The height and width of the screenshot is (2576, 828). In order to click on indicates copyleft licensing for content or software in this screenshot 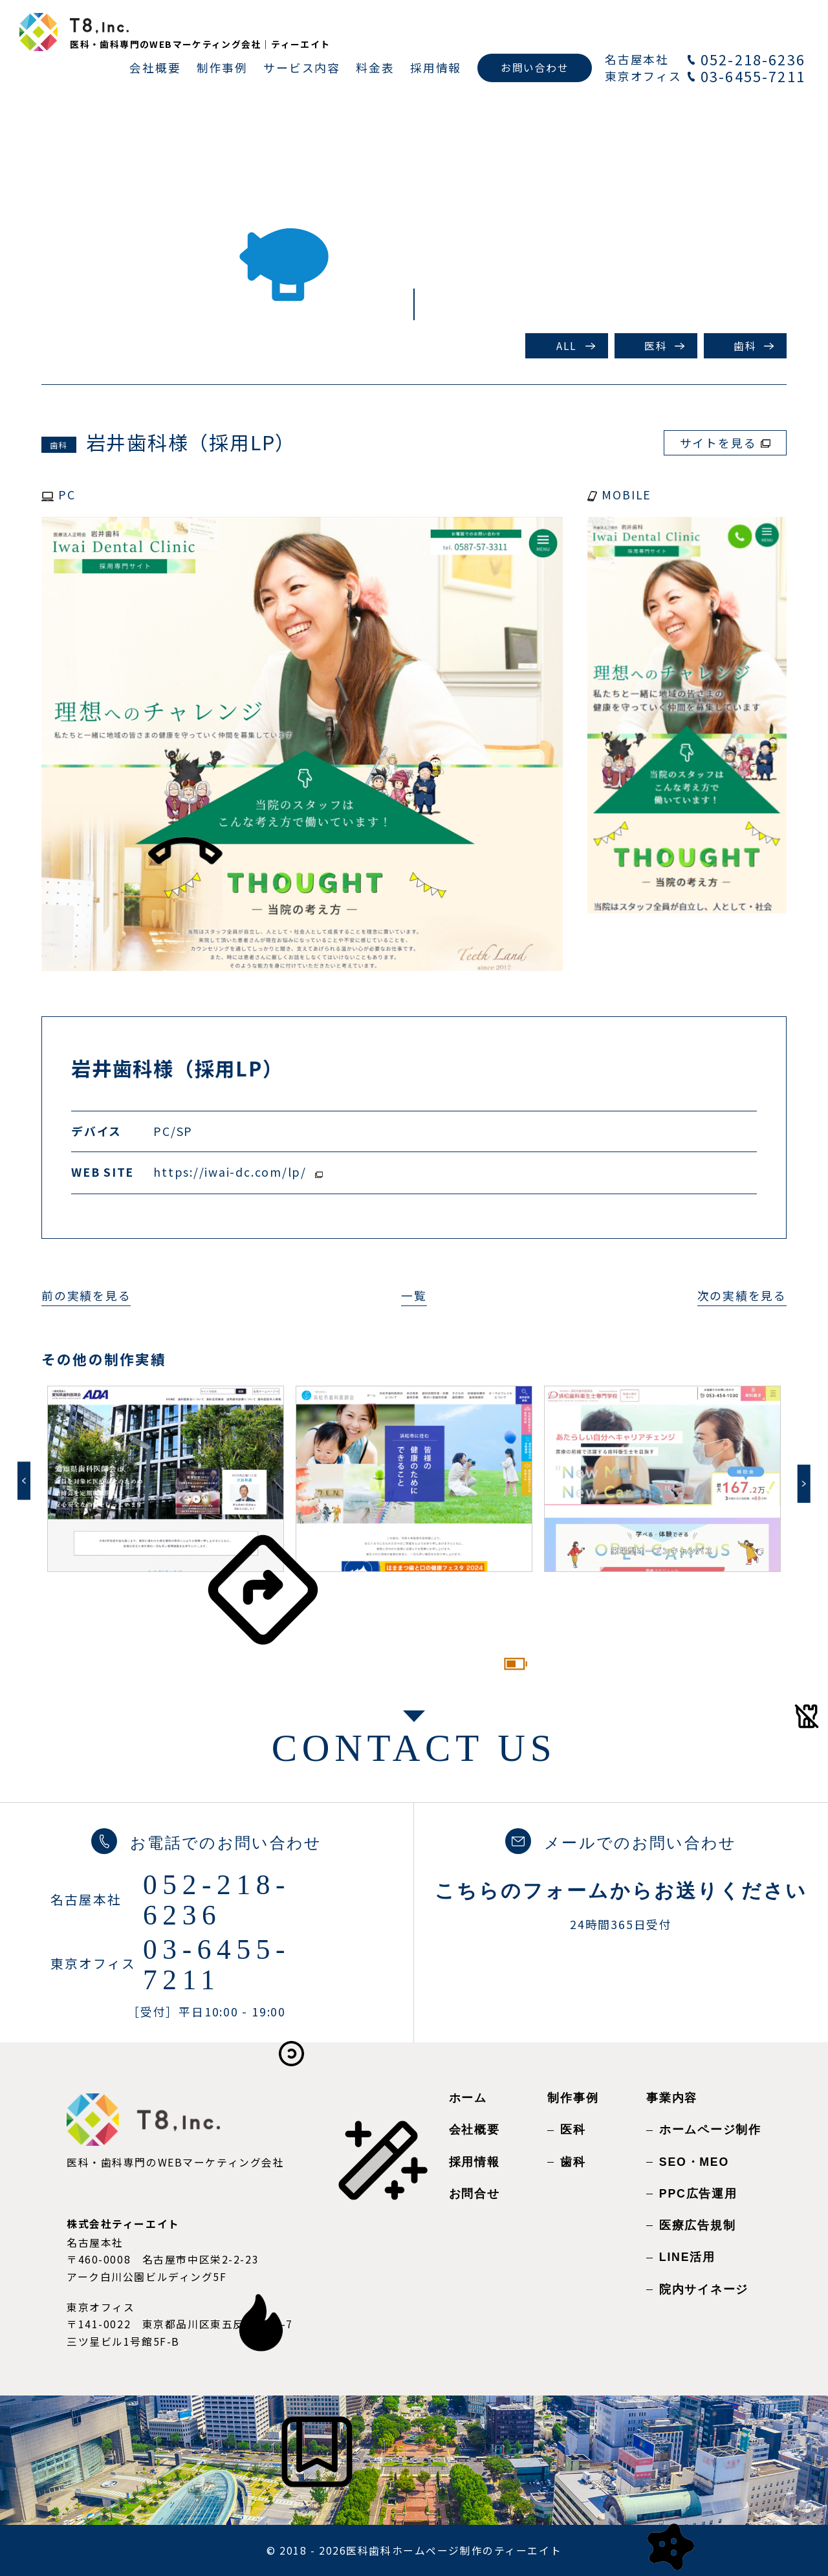, I will do `click(291, 2053)`.